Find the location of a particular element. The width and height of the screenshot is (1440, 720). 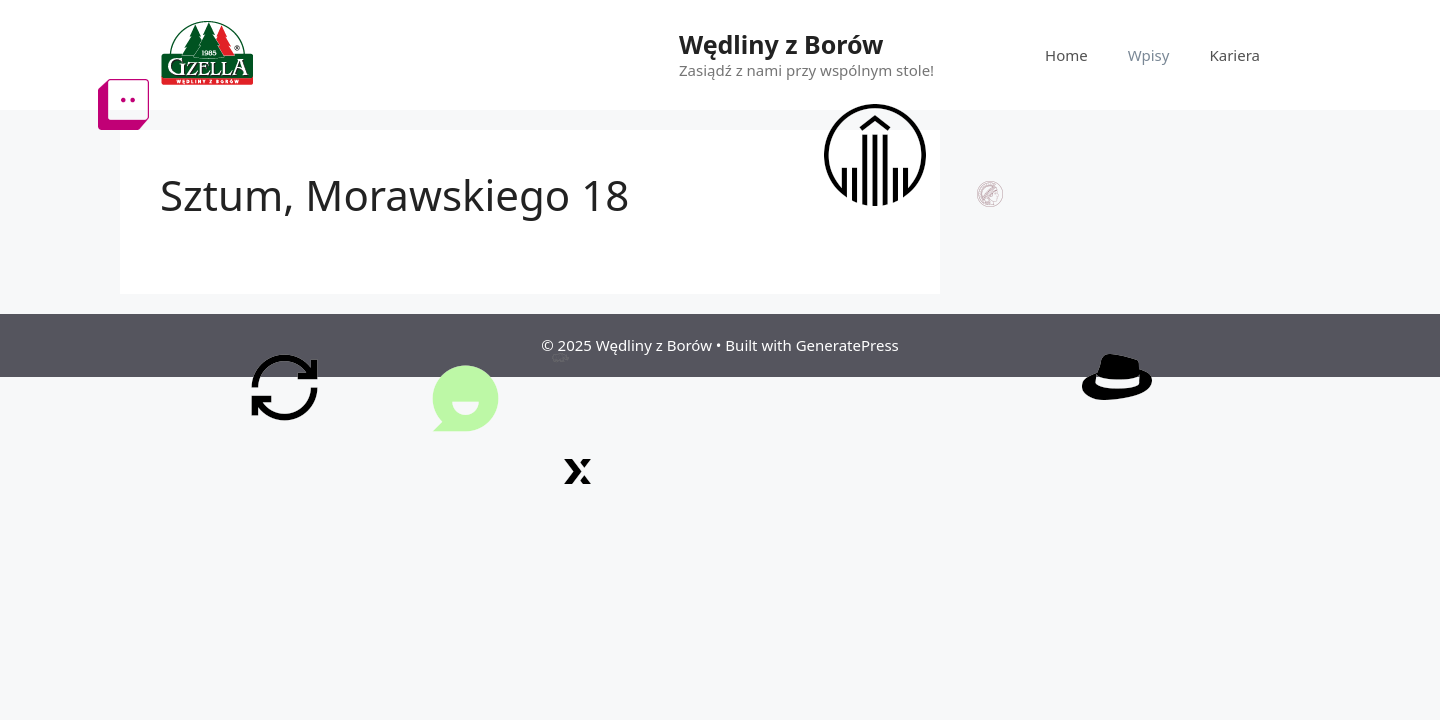

BentoML platform logo is located at coordinates (123, 104).